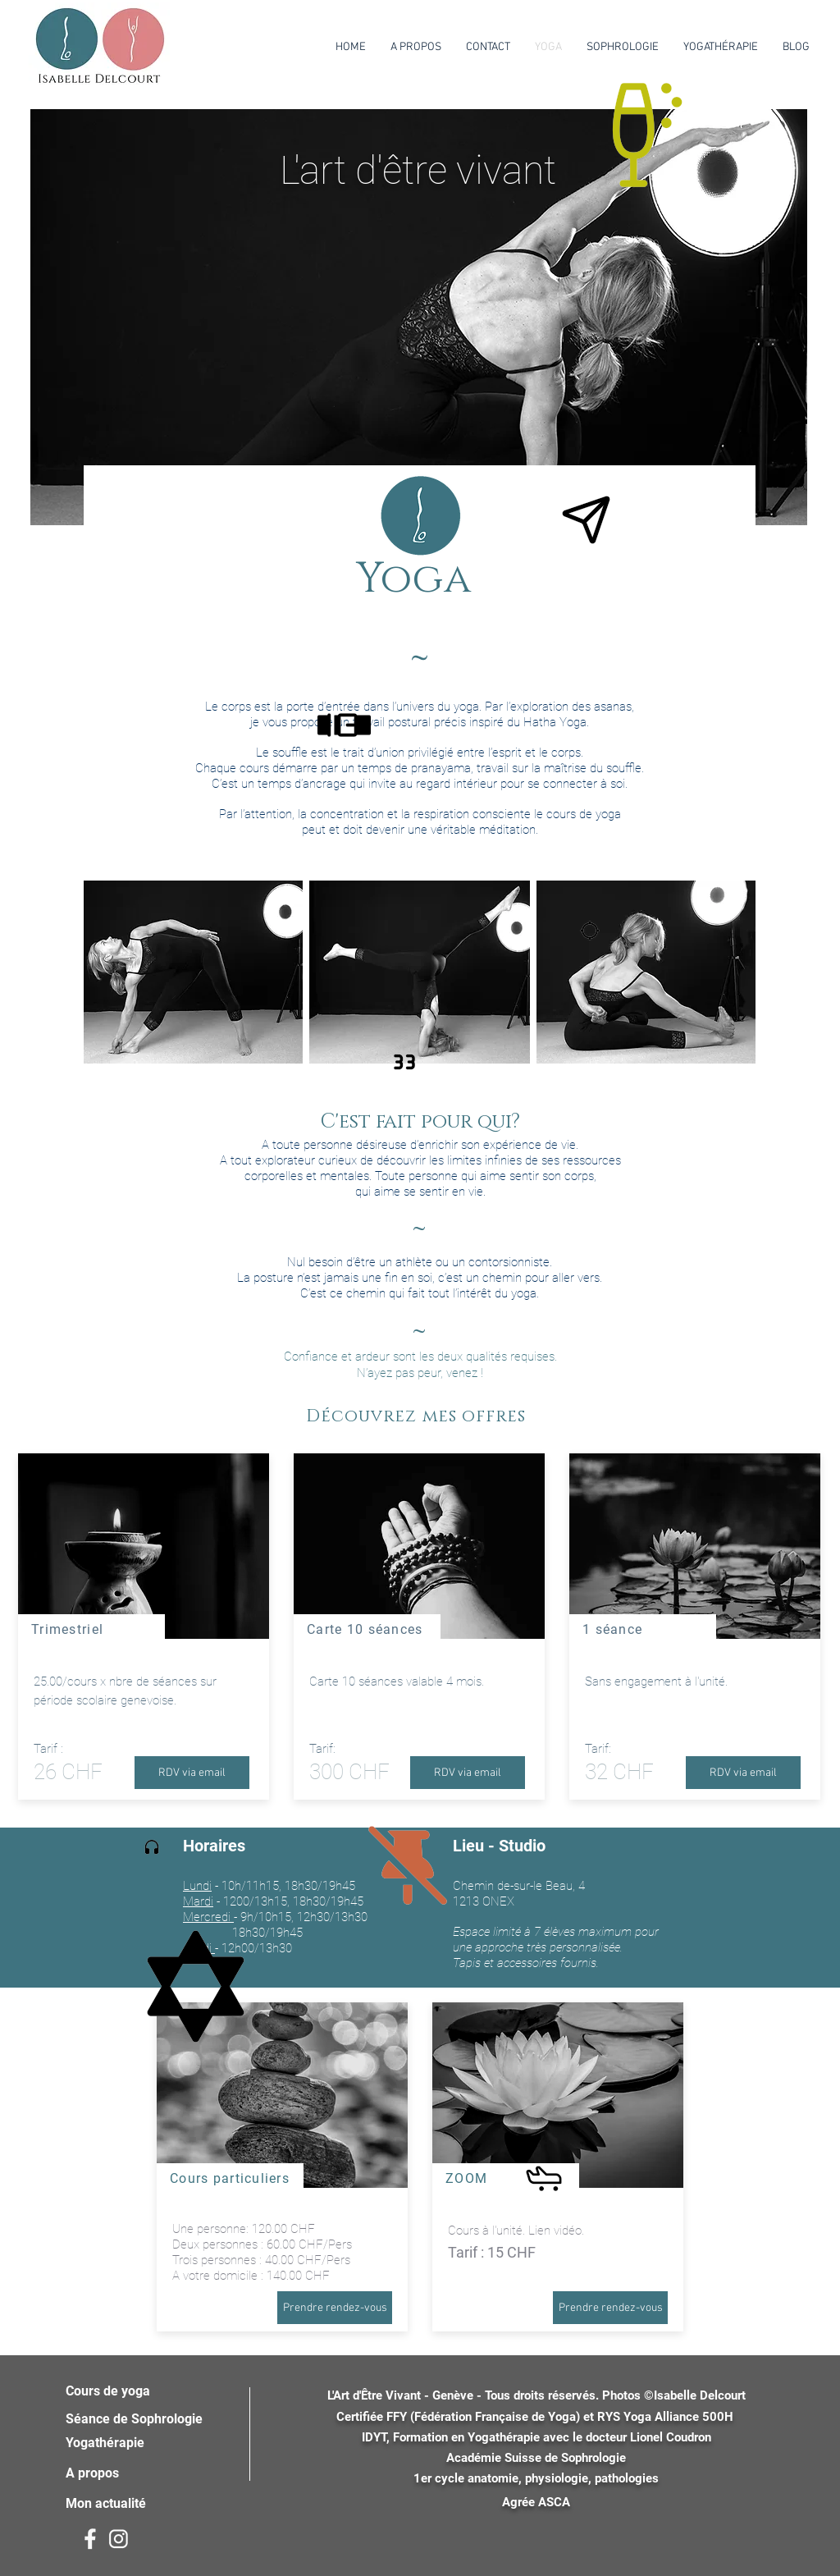  What do you see at coordinates (544, 2178) in the screenshot?
I see `flight has landed or is on the ground` at bounding box center [544, 2178].